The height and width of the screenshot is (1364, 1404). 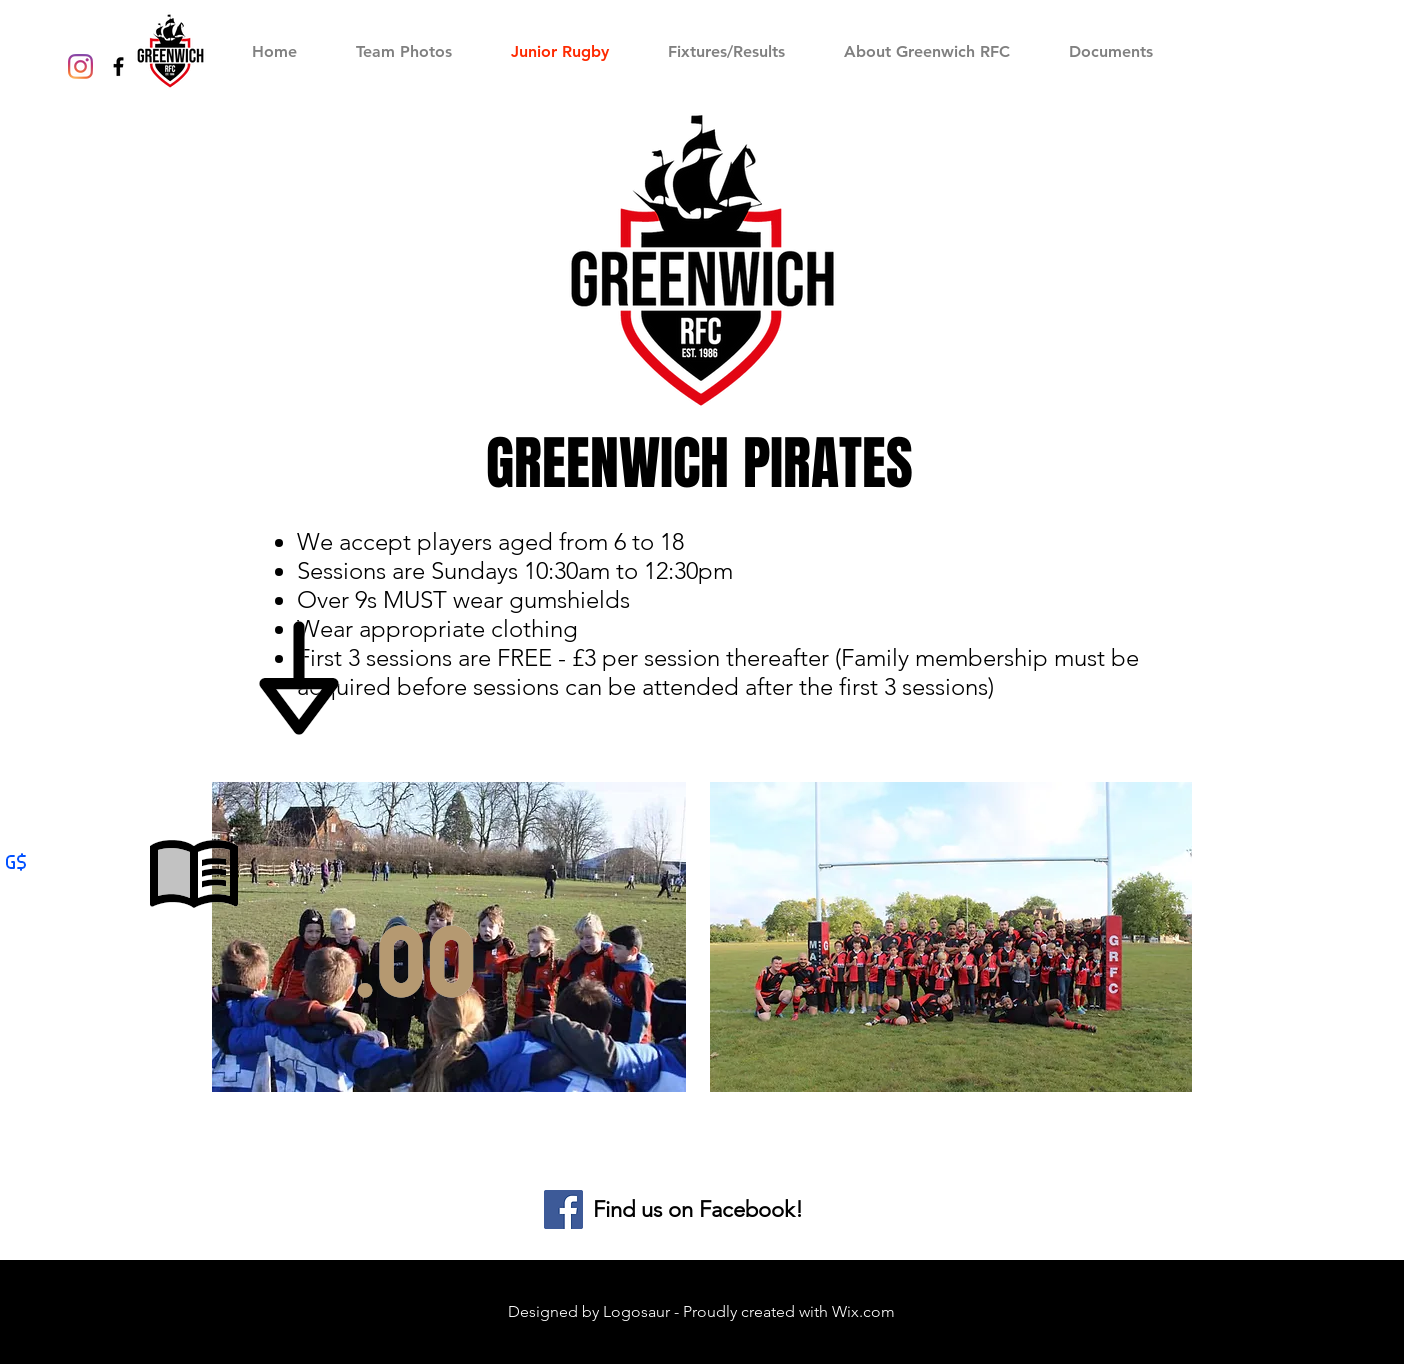 What do you see at coordinates (299, 678) in the screenshot?
I see `indicates digital ground connection in circuit diagrams` at bounding box center [299, 678].